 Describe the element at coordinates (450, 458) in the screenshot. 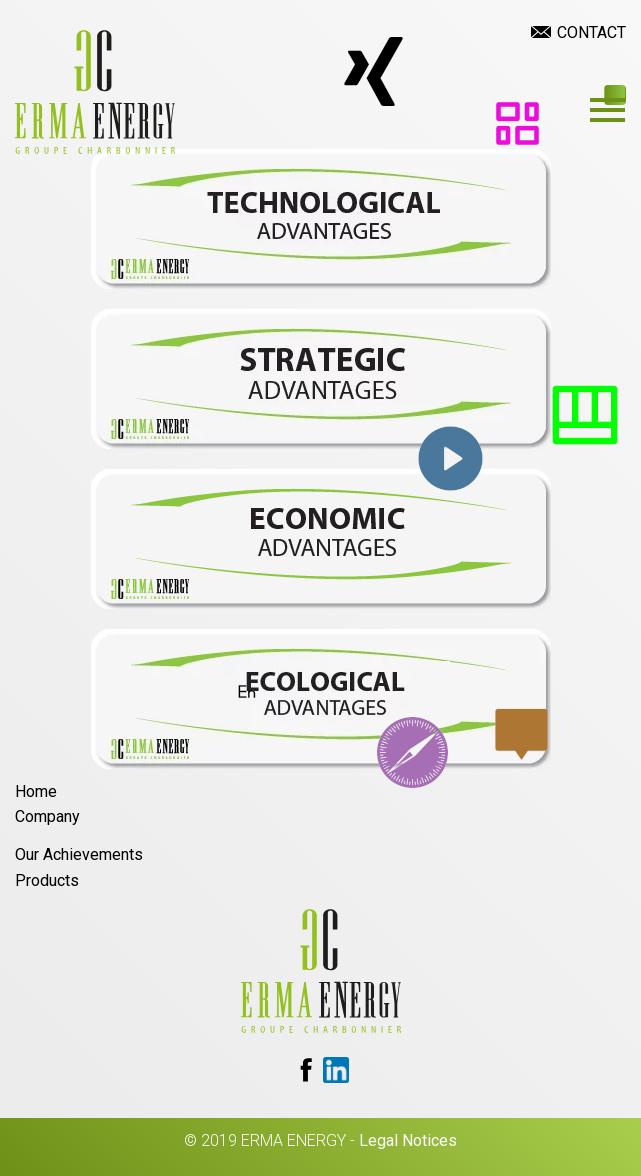

I see `play media or video content` at that location.